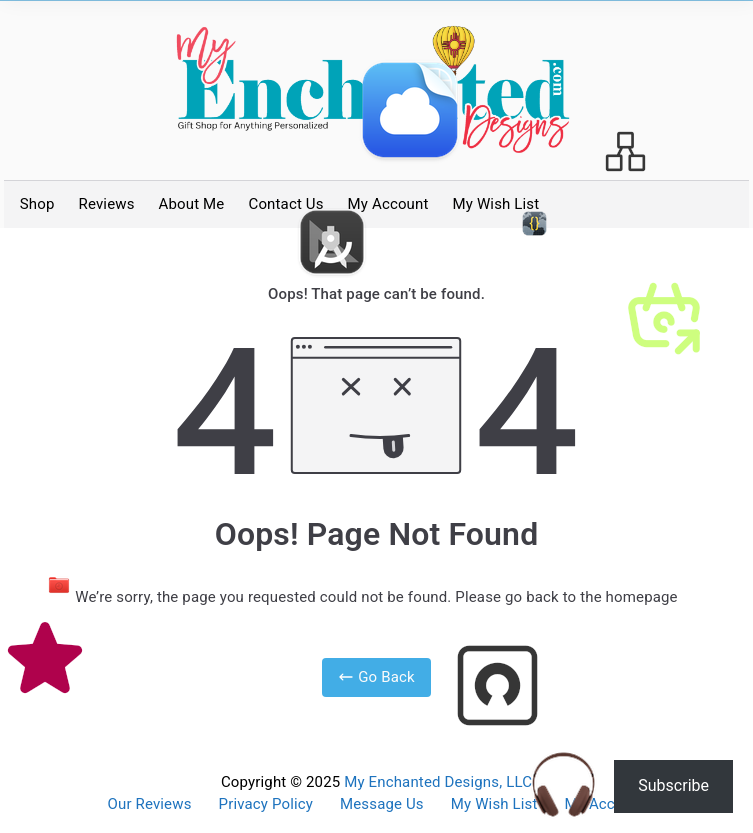  I want to click on add to favorites, so click(45, 658).